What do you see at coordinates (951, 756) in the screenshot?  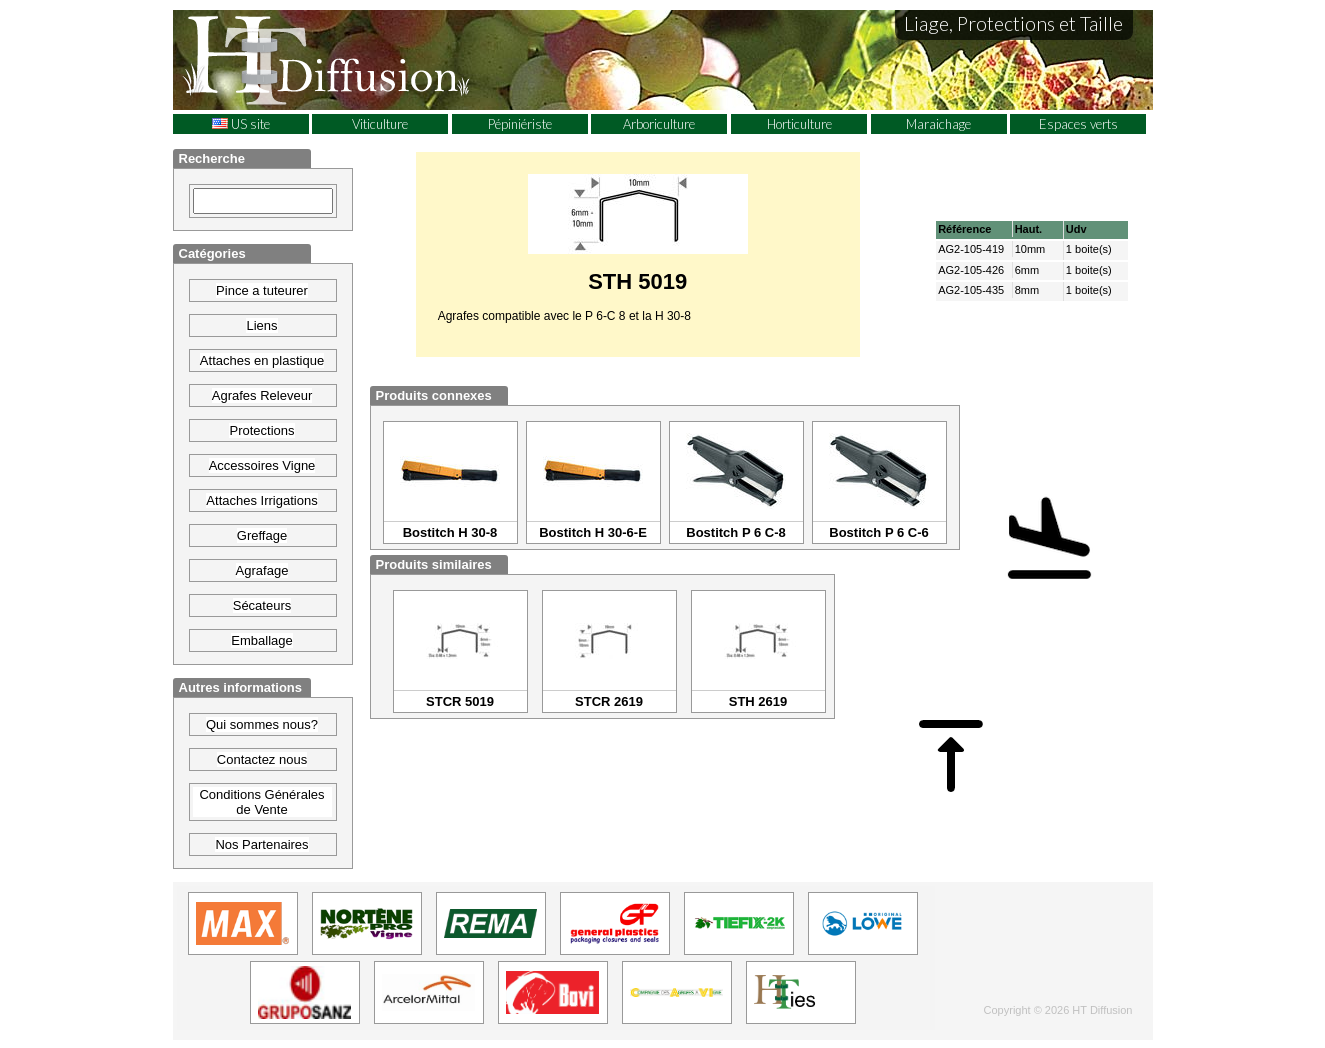 I see `align content to the top` at bounding box center [951, 756].